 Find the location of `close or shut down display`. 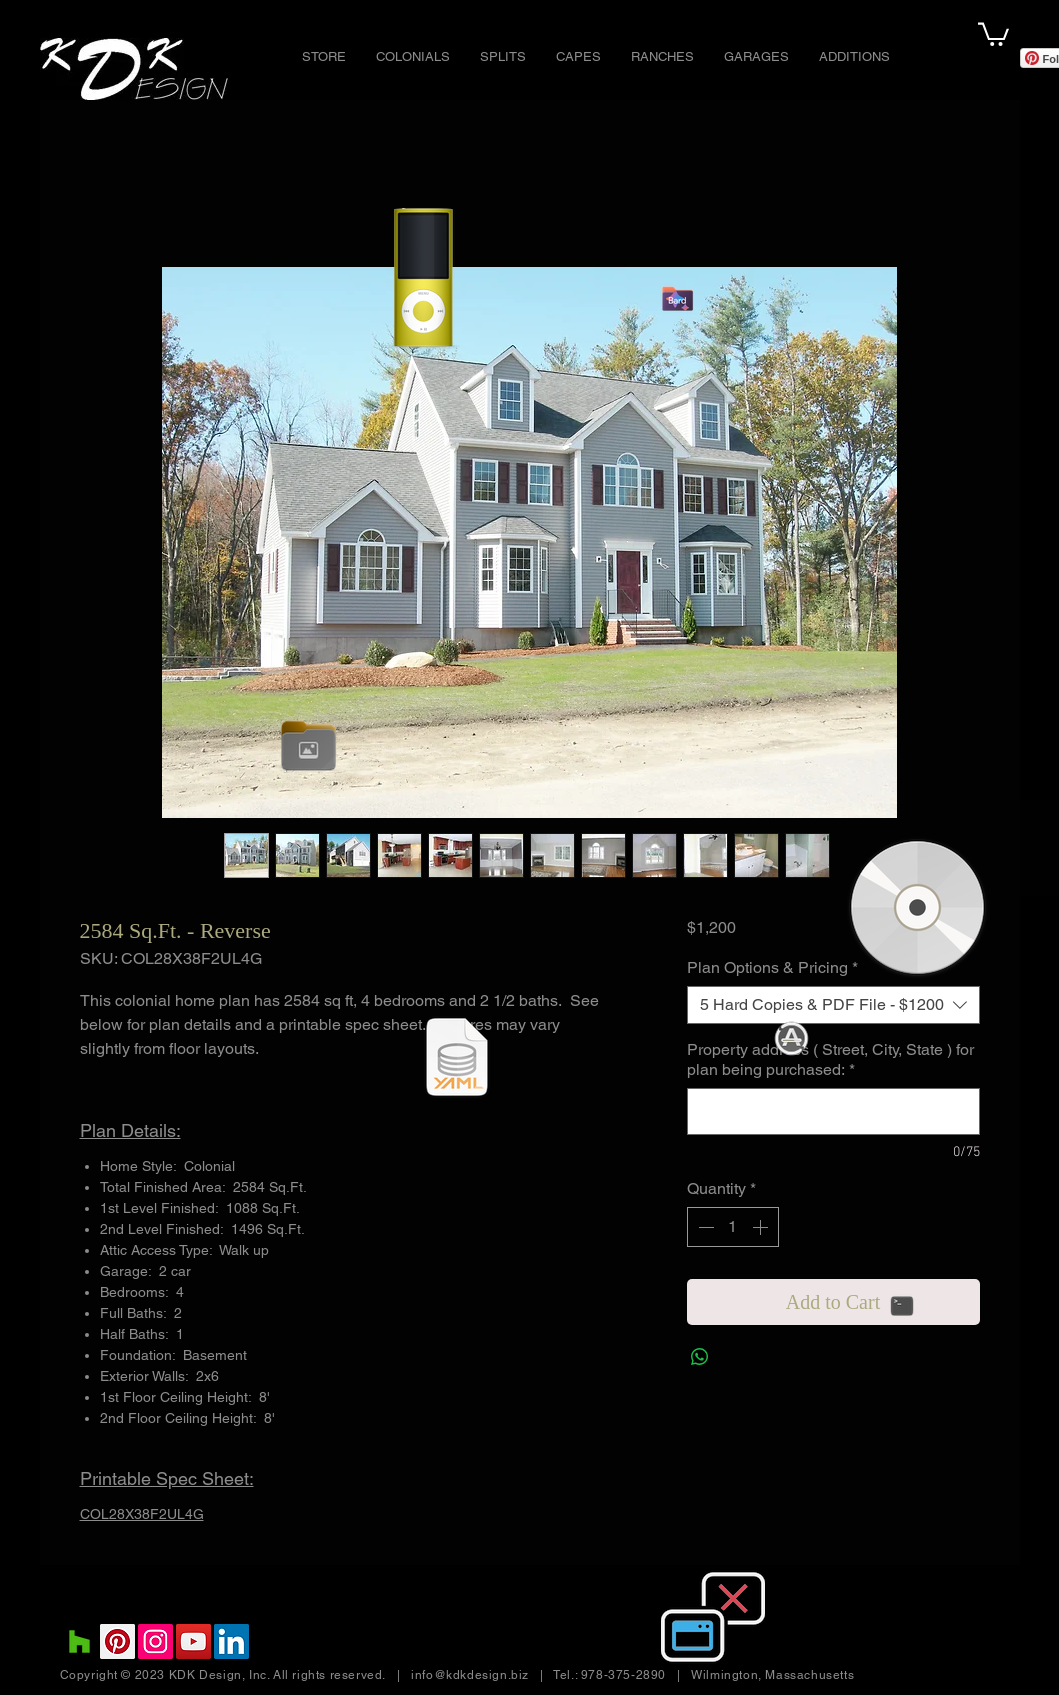

close or shut down display is located at coordinates (713, 1617).